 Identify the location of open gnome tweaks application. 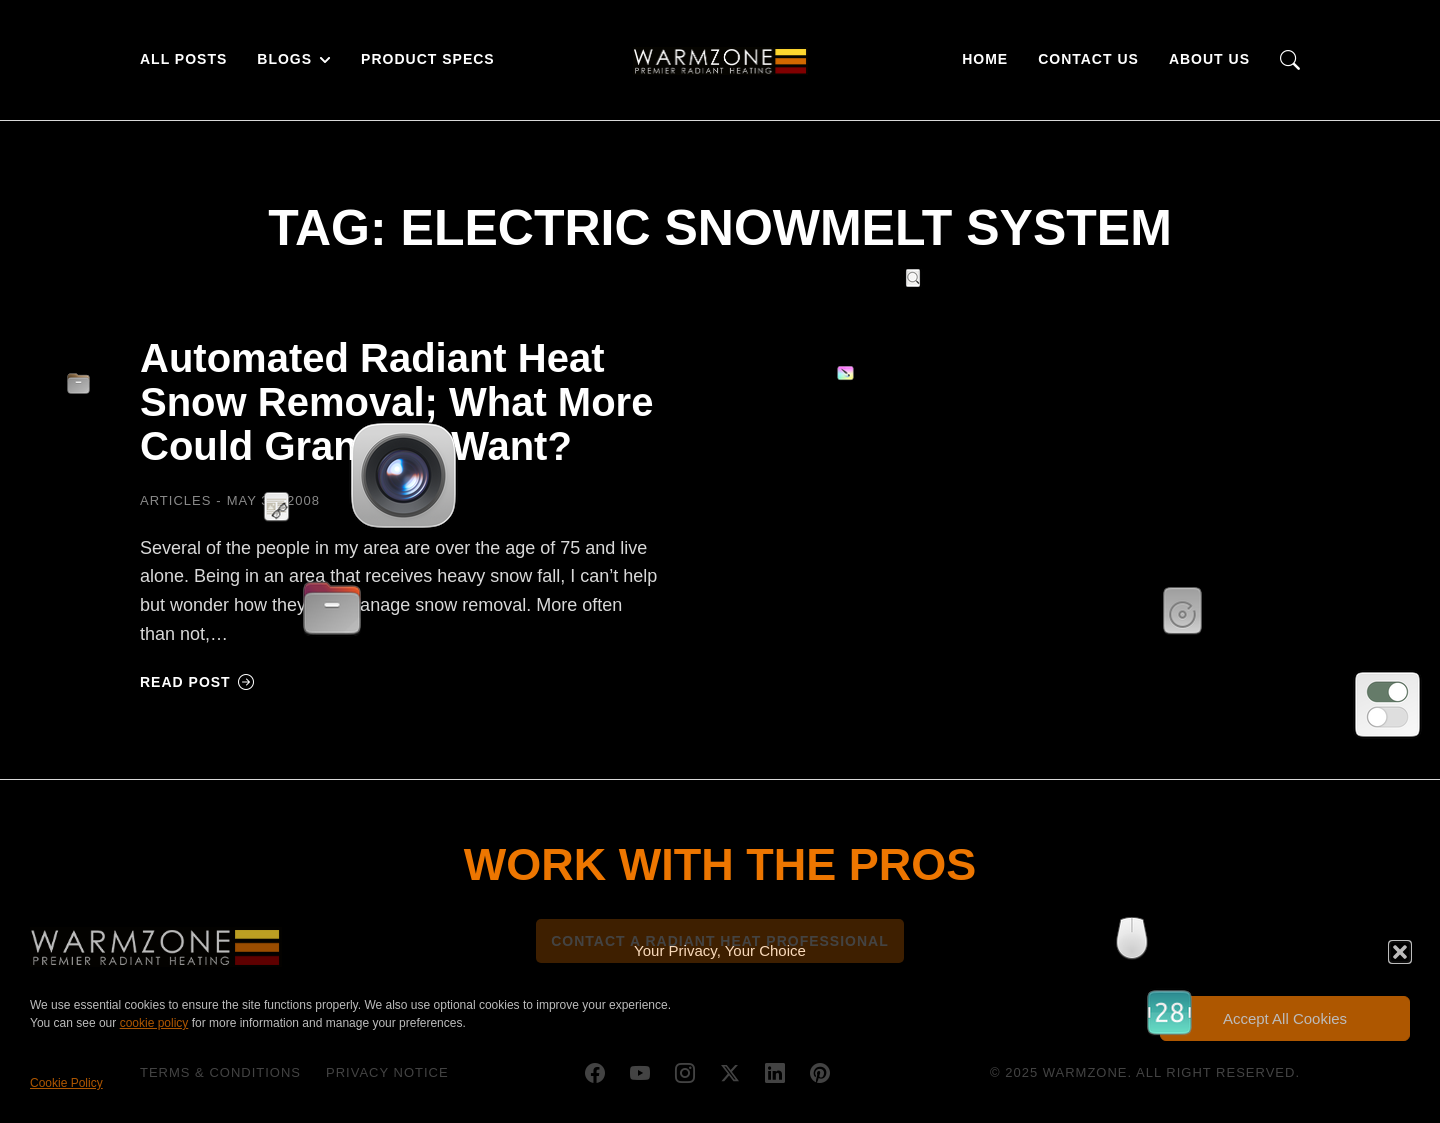
(1387, 704).